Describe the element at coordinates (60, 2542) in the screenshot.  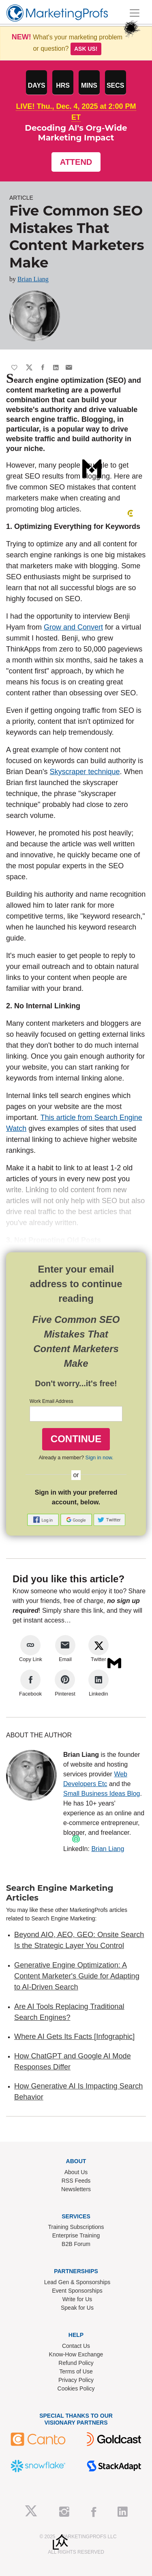
I see `open LibreTranslate translation service` at that location.